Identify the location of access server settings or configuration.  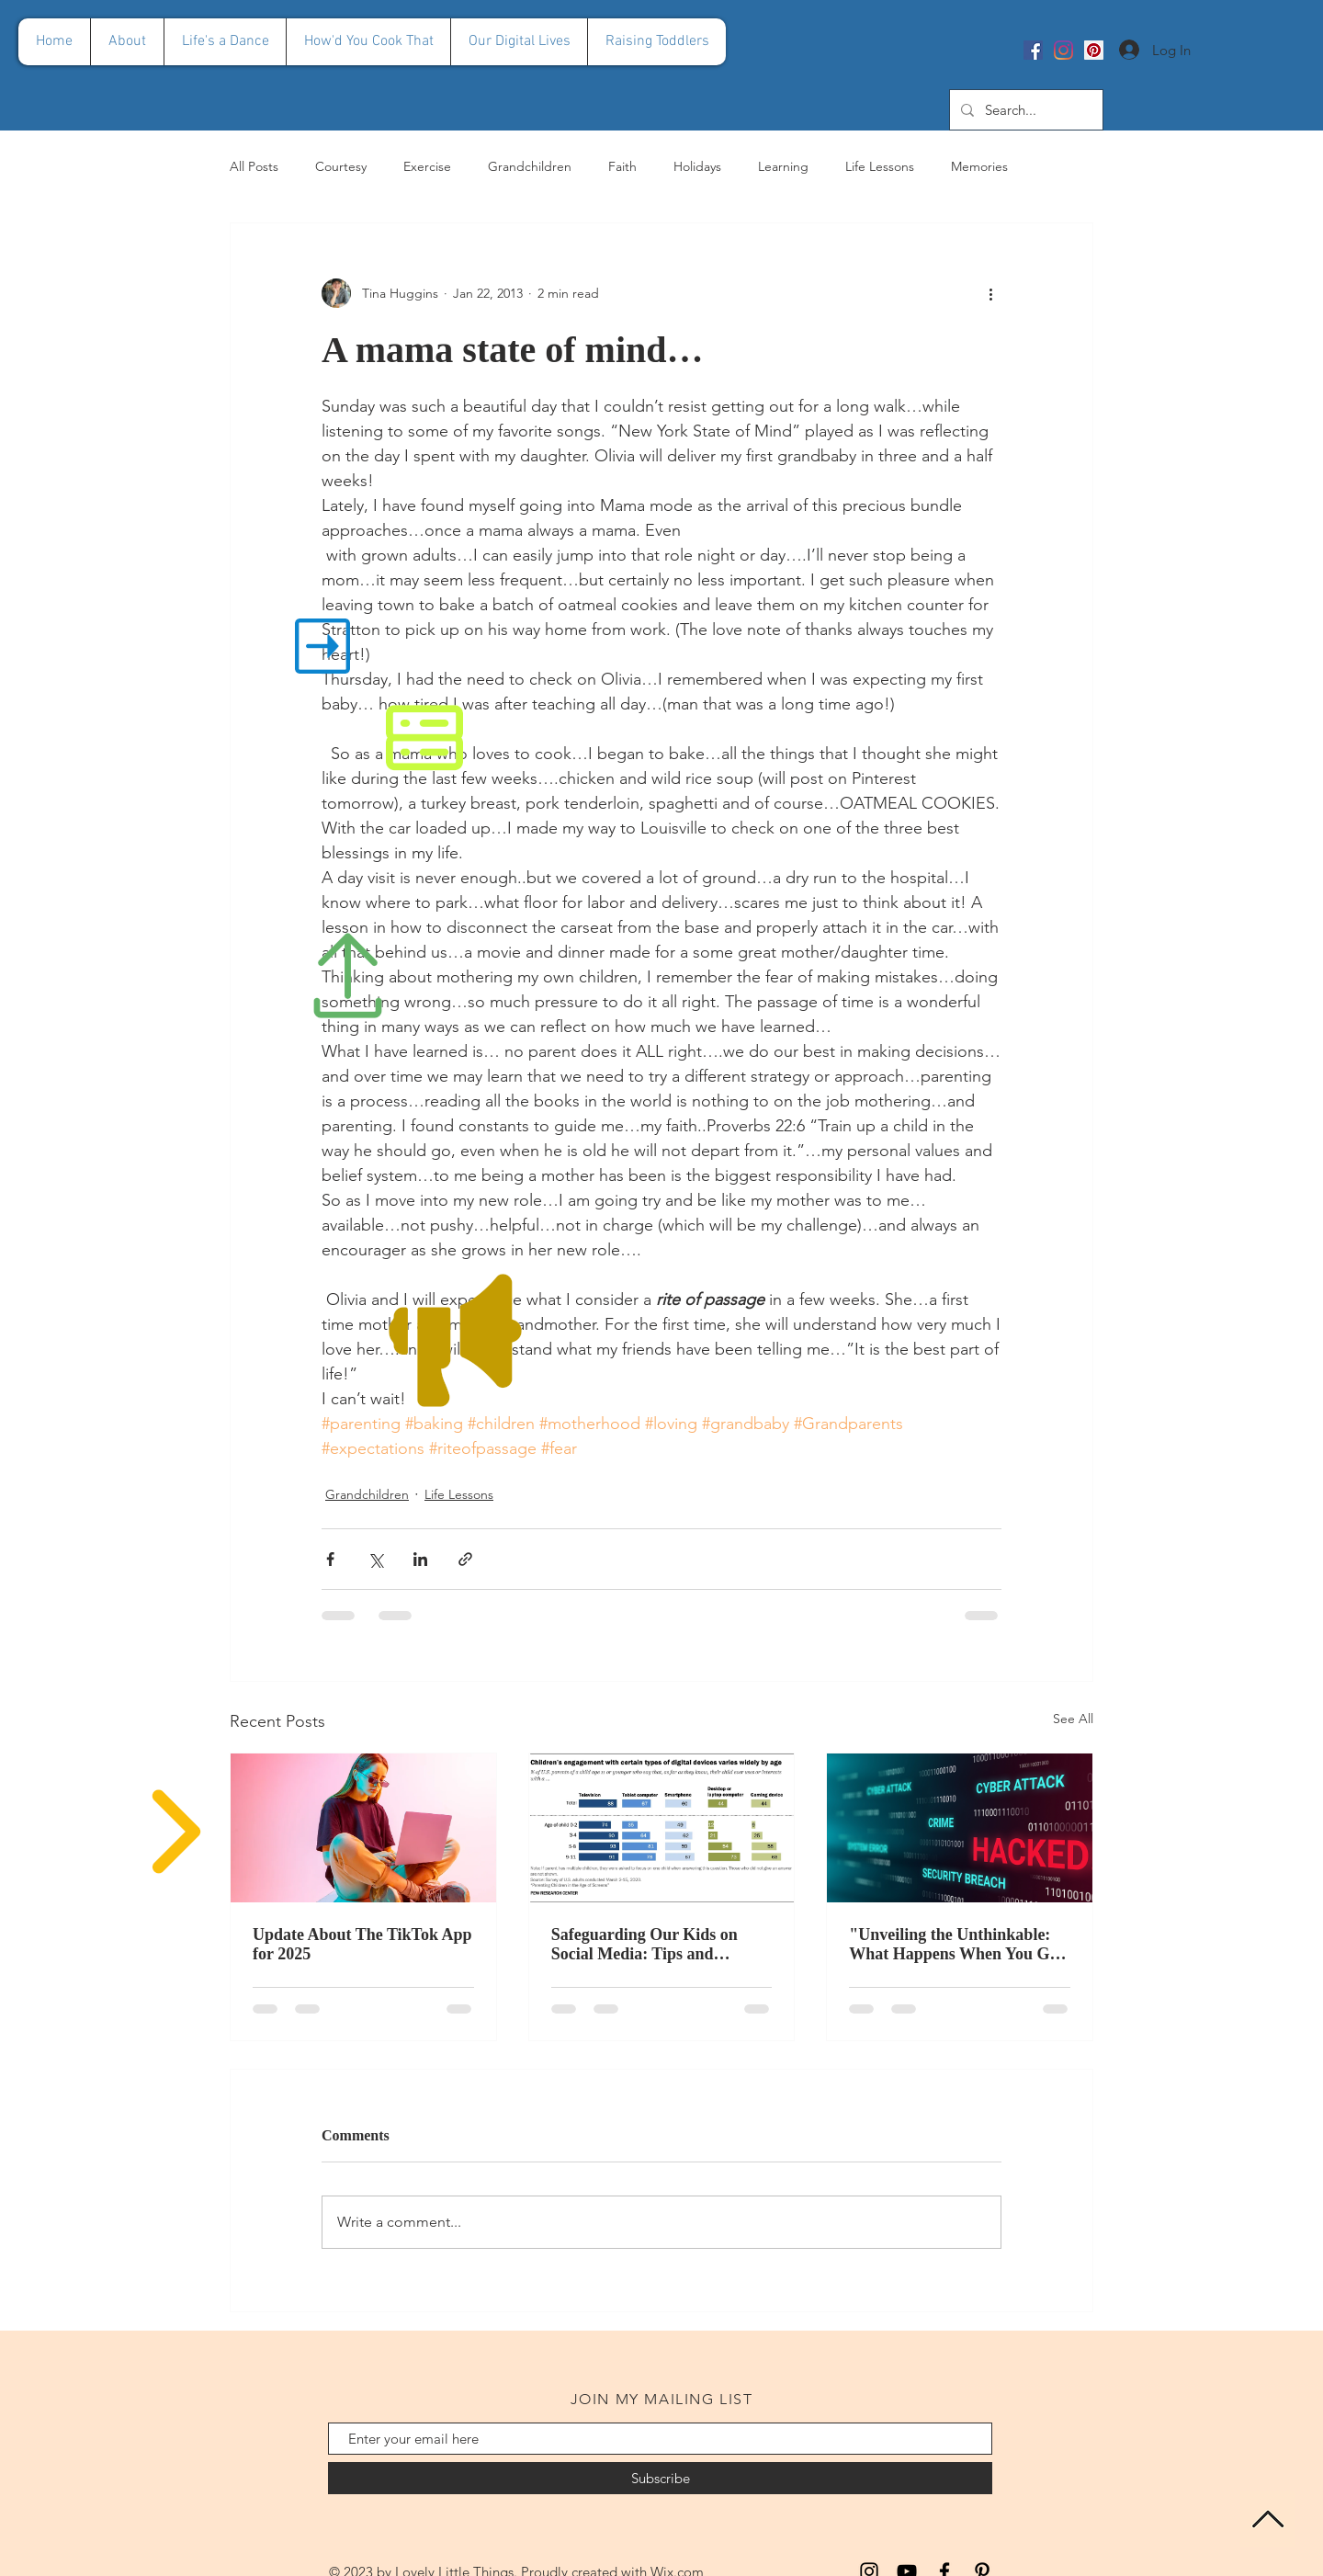
(424, 739).